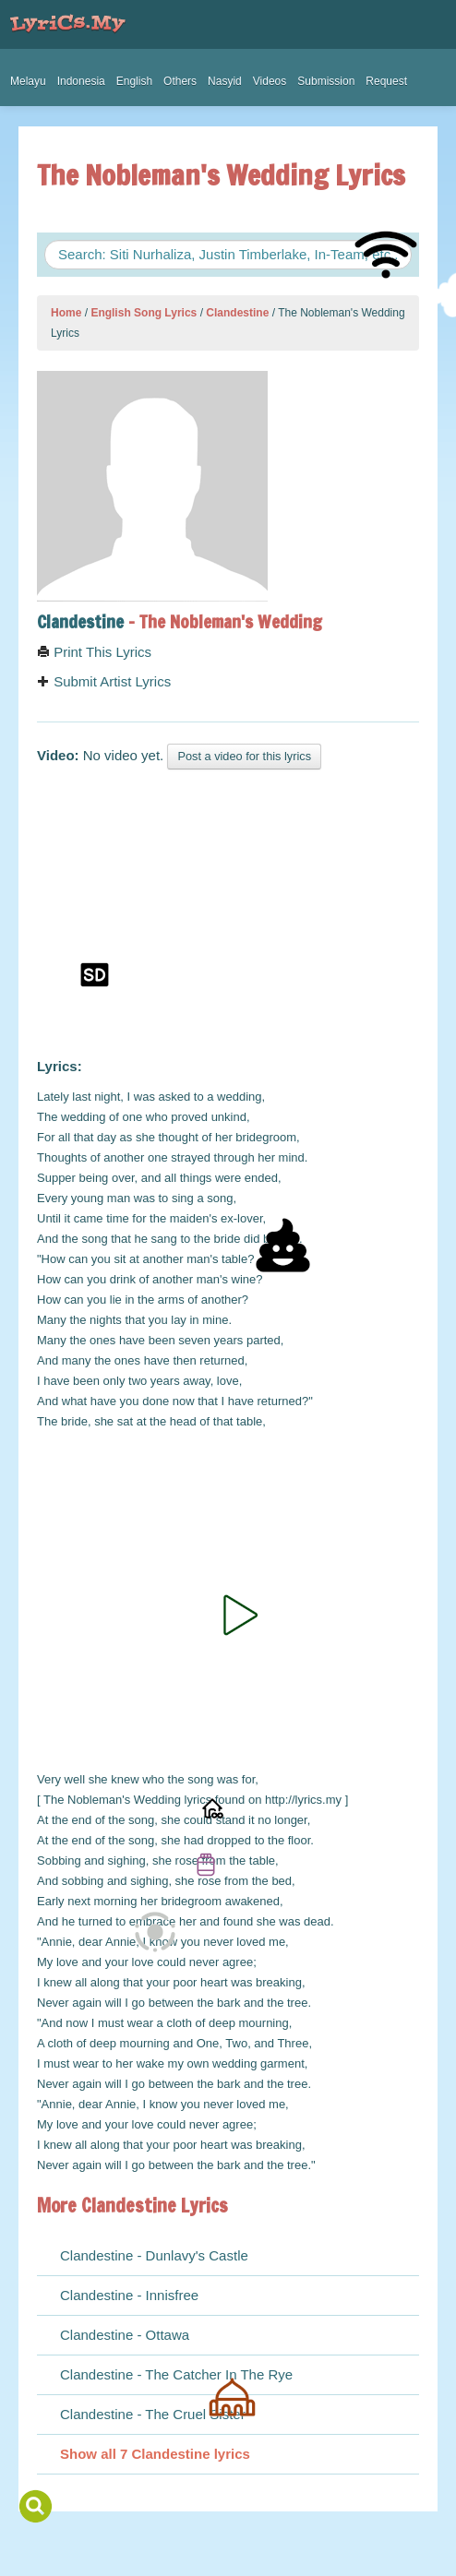  I want to click on indicates strong wifi signal strength, so click(386, 254).